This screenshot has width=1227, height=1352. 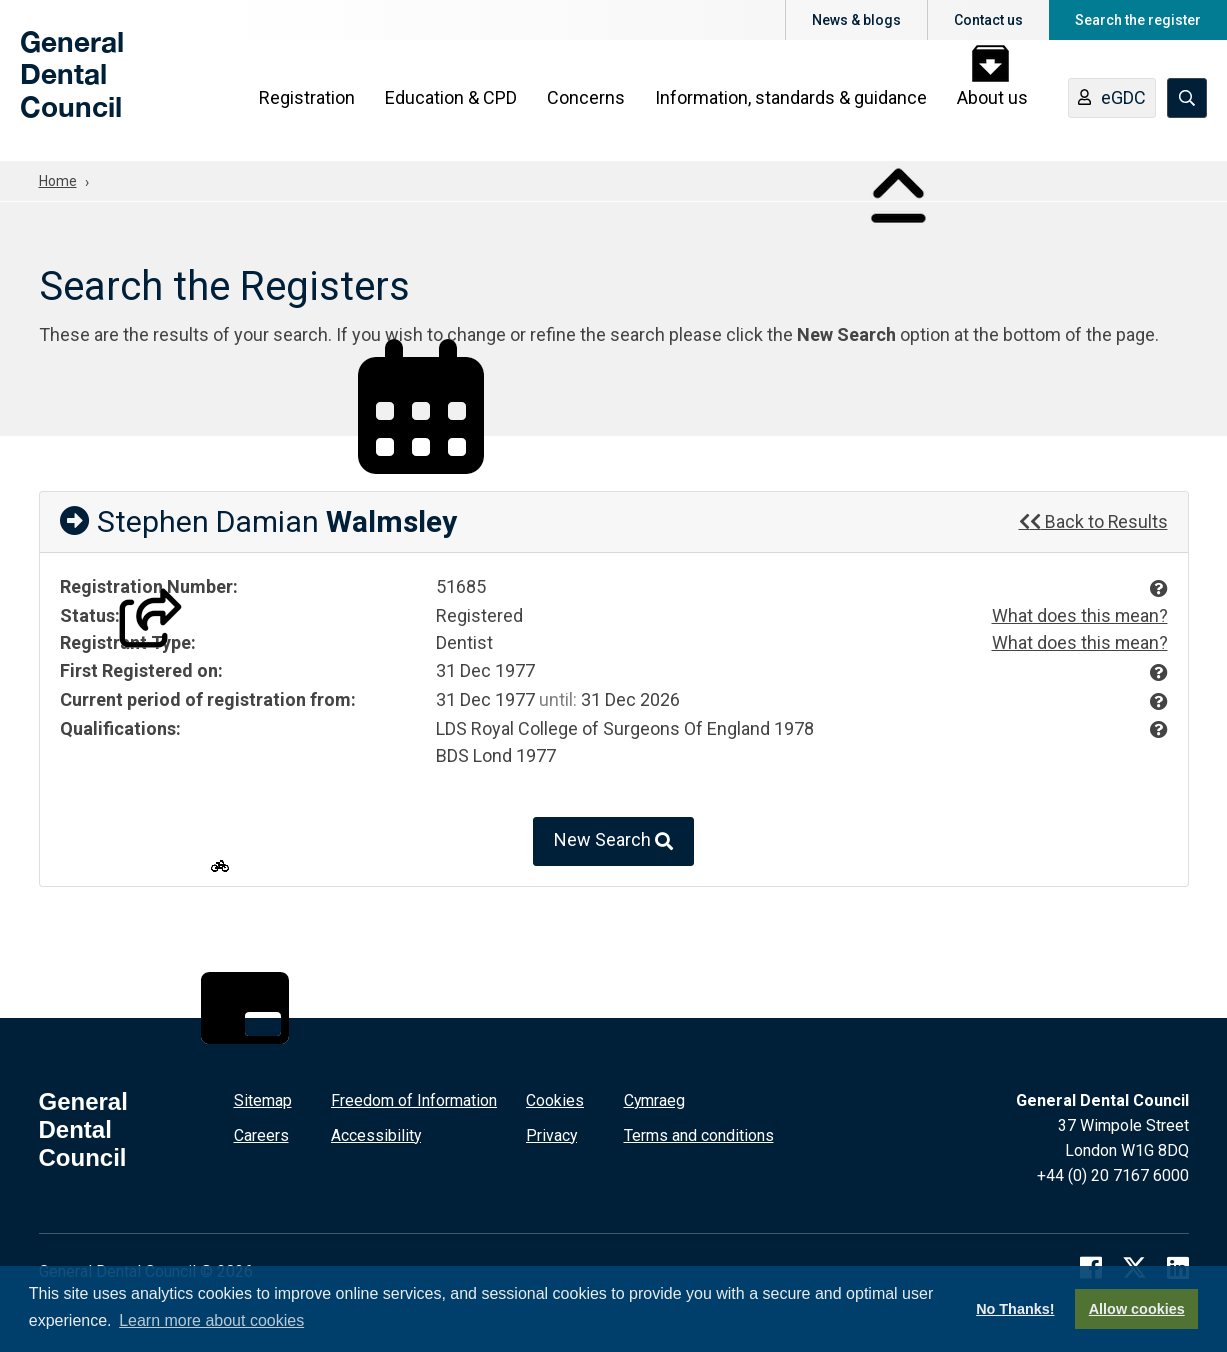 What do you see at coordinates (898, 195) in the screenshot?
I see `toggle caps lock on keyboard` at bounding box center [898, 195].